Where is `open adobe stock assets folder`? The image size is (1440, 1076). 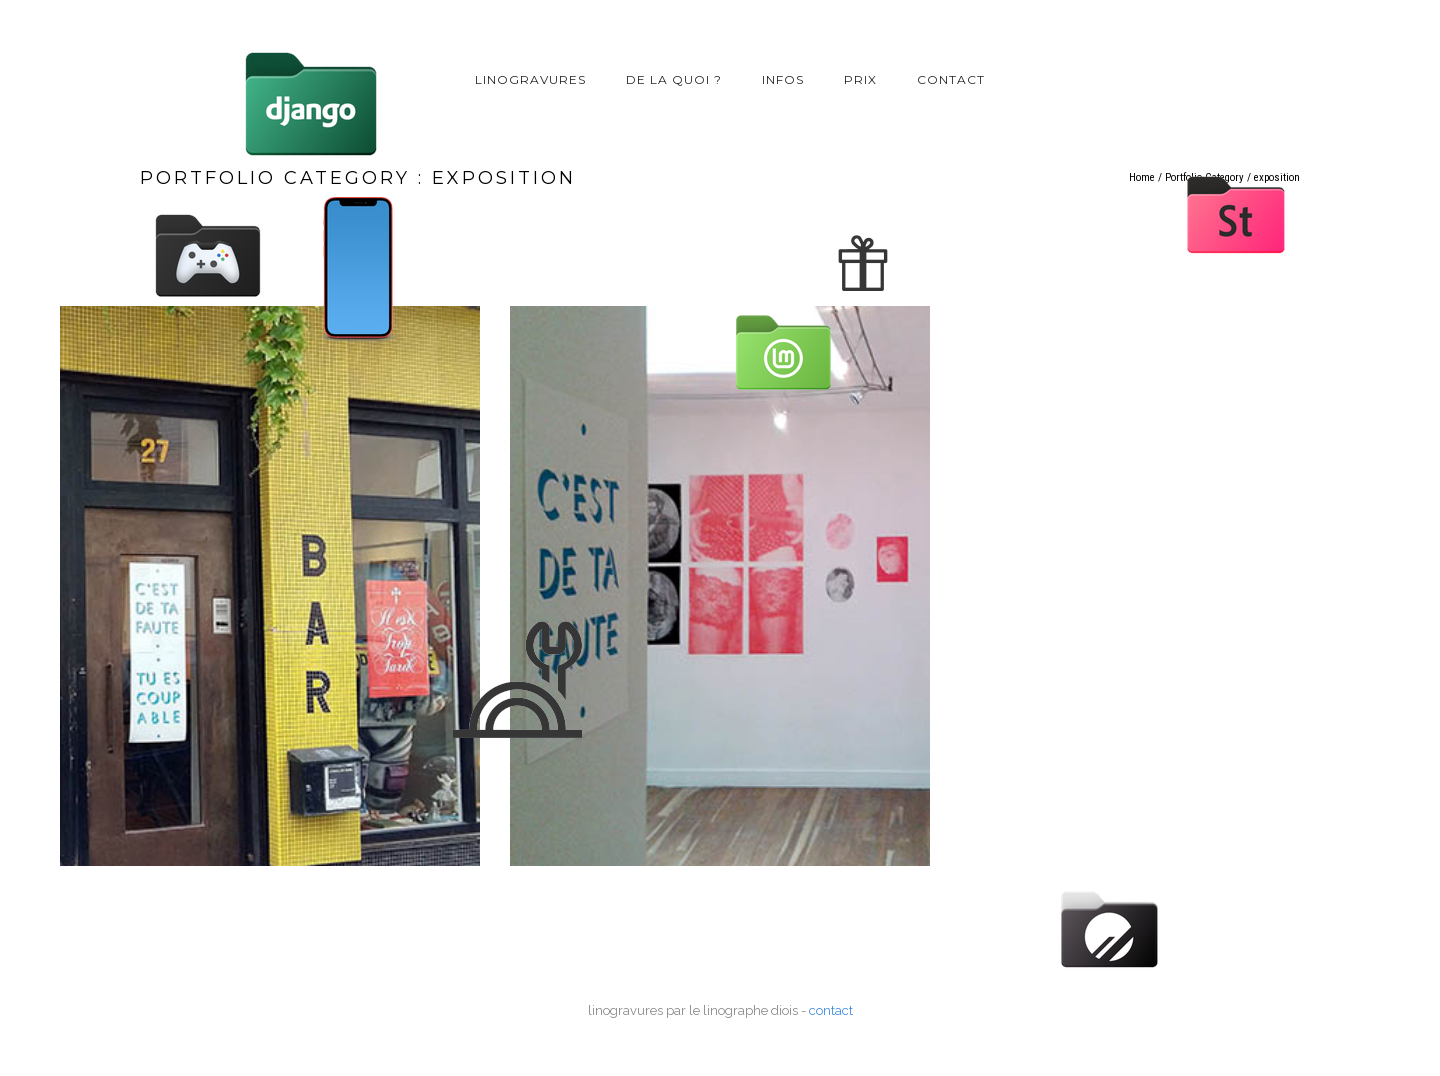
open adobe stock assets folder is located at coordinates (1235, 217).